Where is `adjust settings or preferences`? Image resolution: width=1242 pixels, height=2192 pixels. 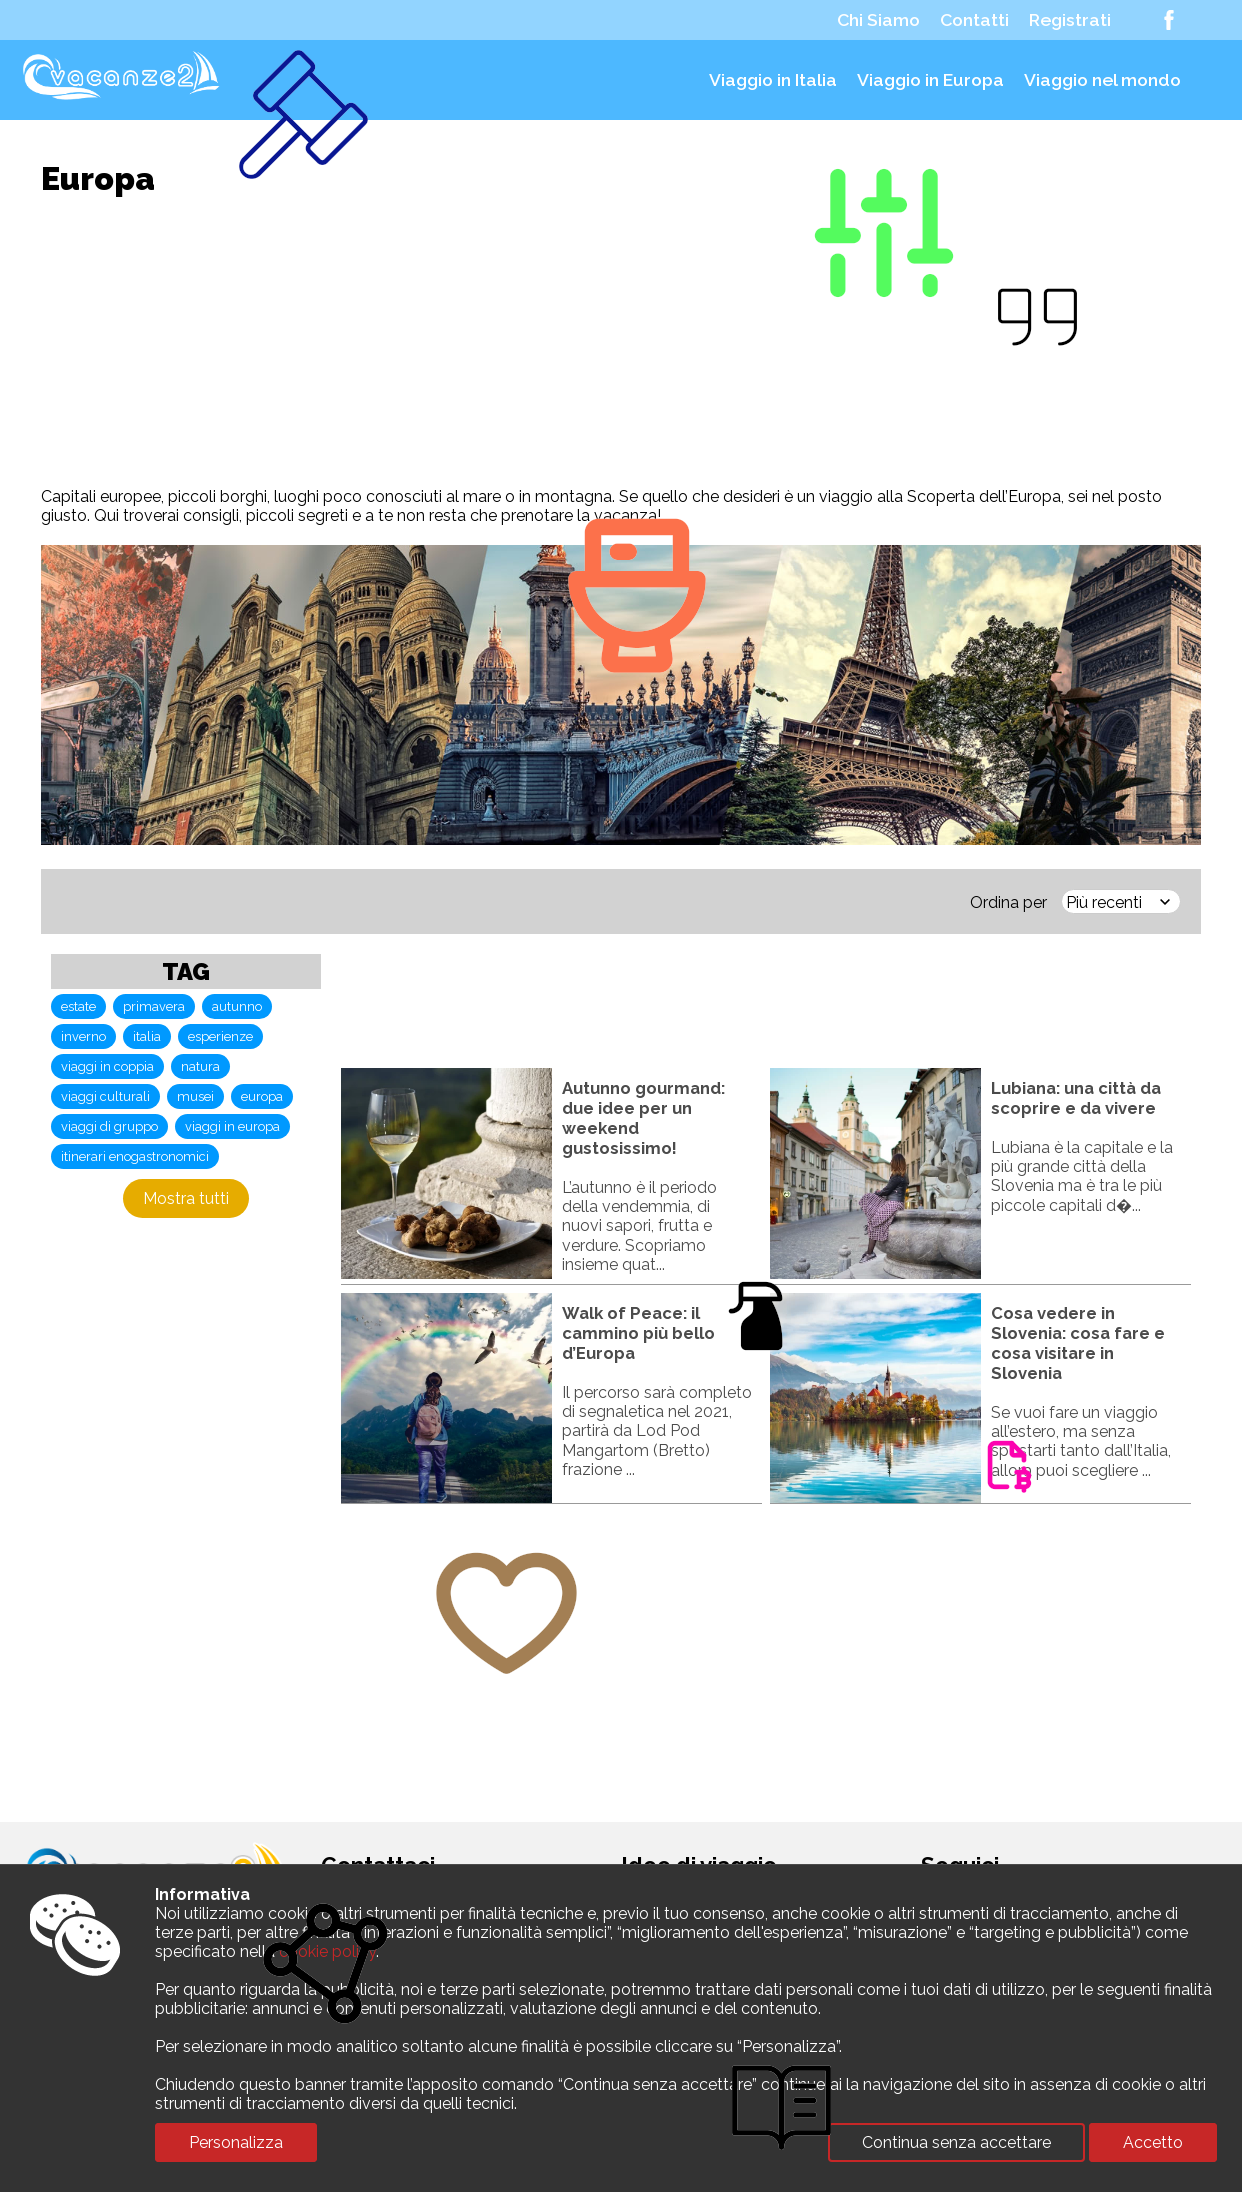 adjust settings or preferences is located at coordinates (884, 233).